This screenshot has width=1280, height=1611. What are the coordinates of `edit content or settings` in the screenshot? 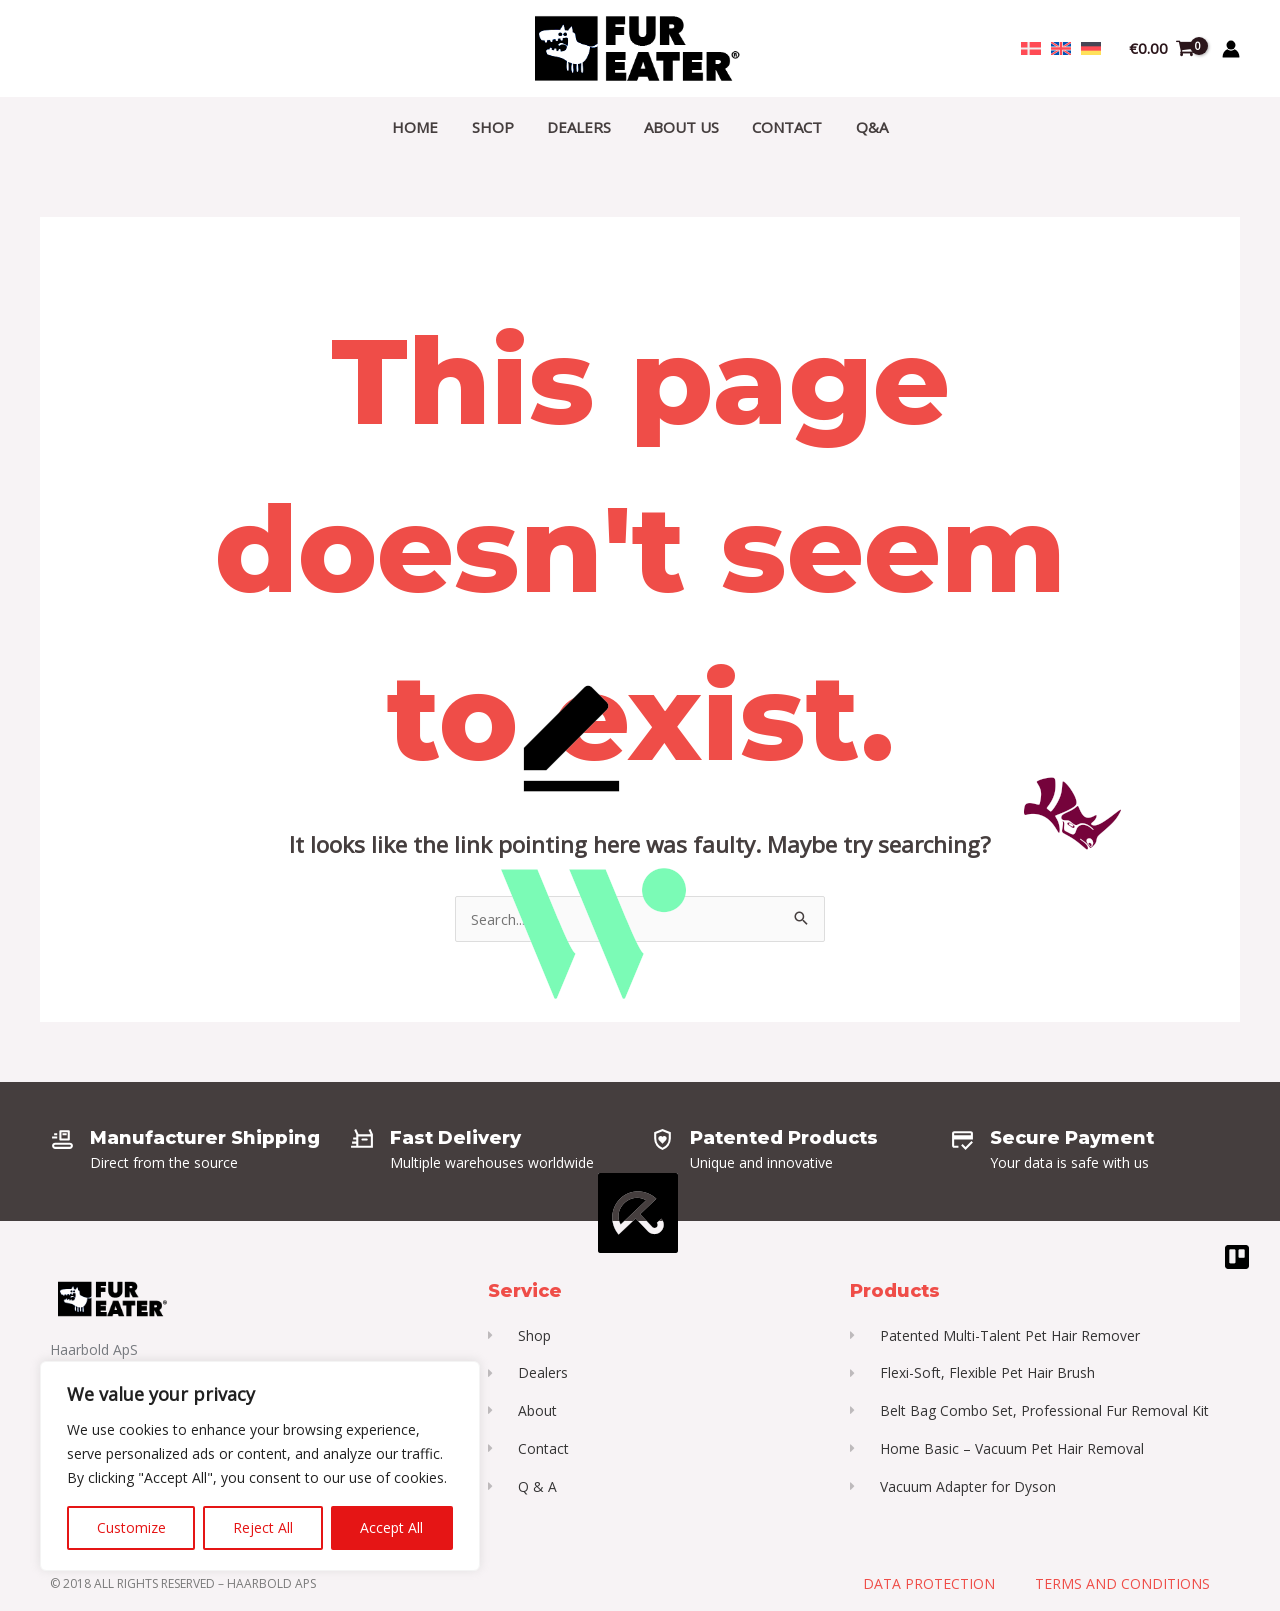 It's located at (571, 738).